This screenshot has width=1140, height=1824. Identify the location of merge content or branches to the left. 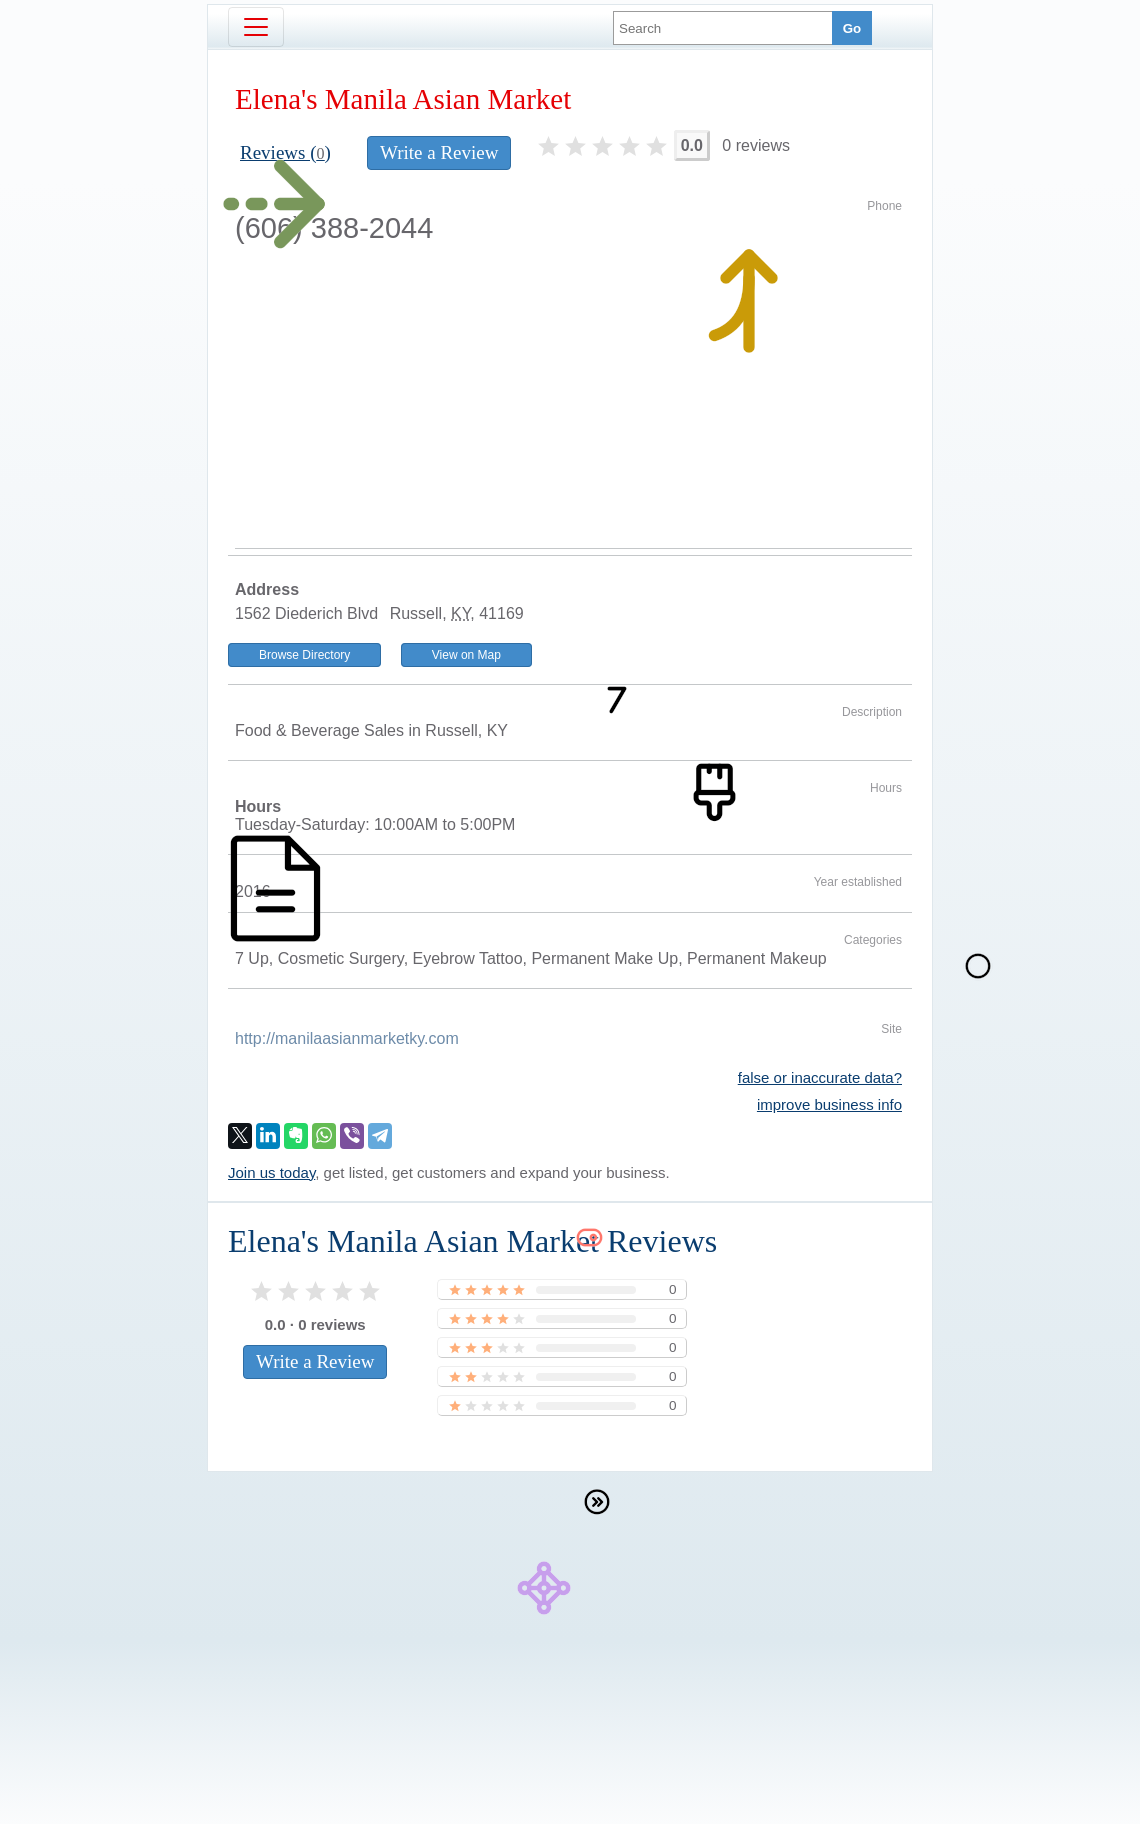
(749, 301).